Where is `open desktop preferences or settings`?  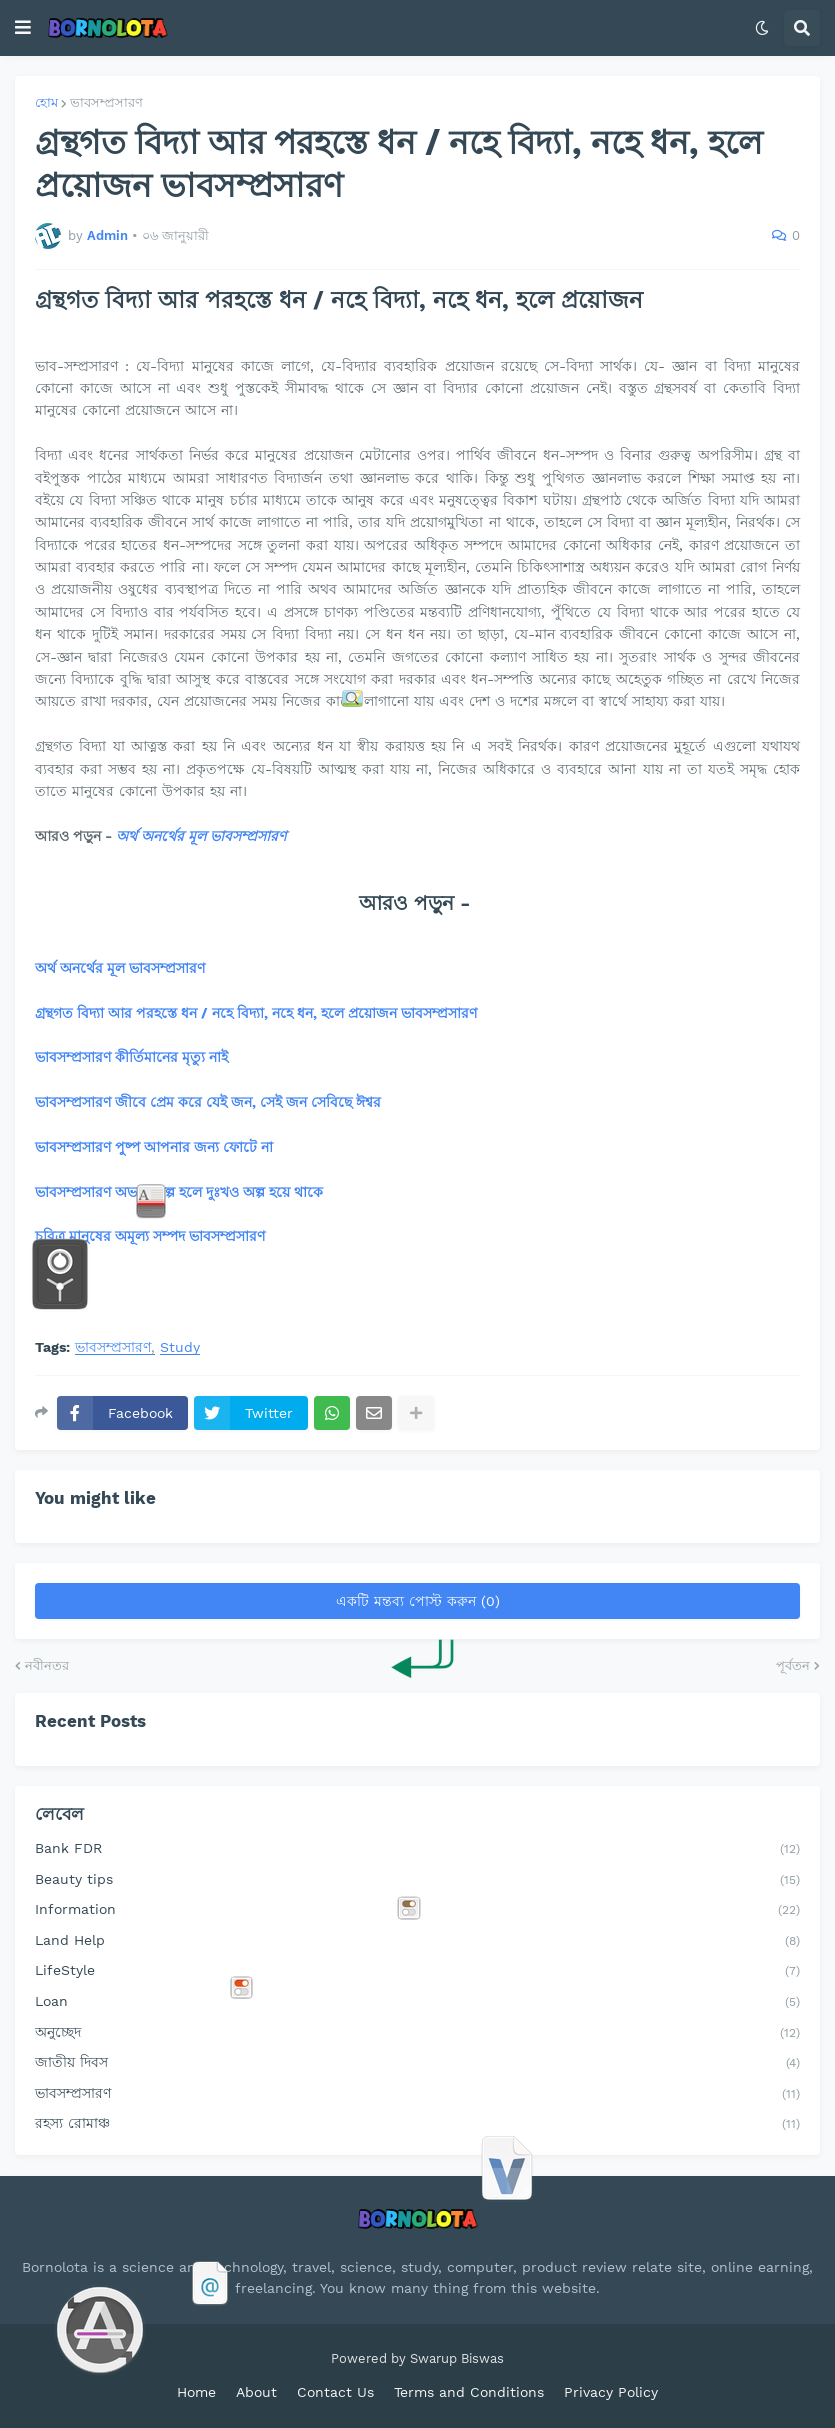
open desktop preferences or settings is located at coordinates (241, 1987).